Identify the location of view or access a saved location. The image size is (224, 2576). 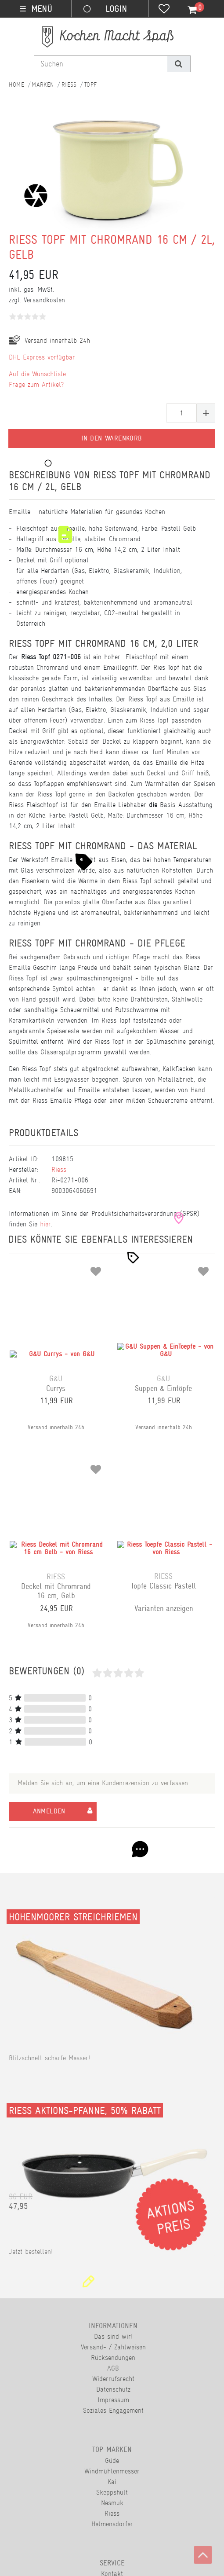
(179, 1218).